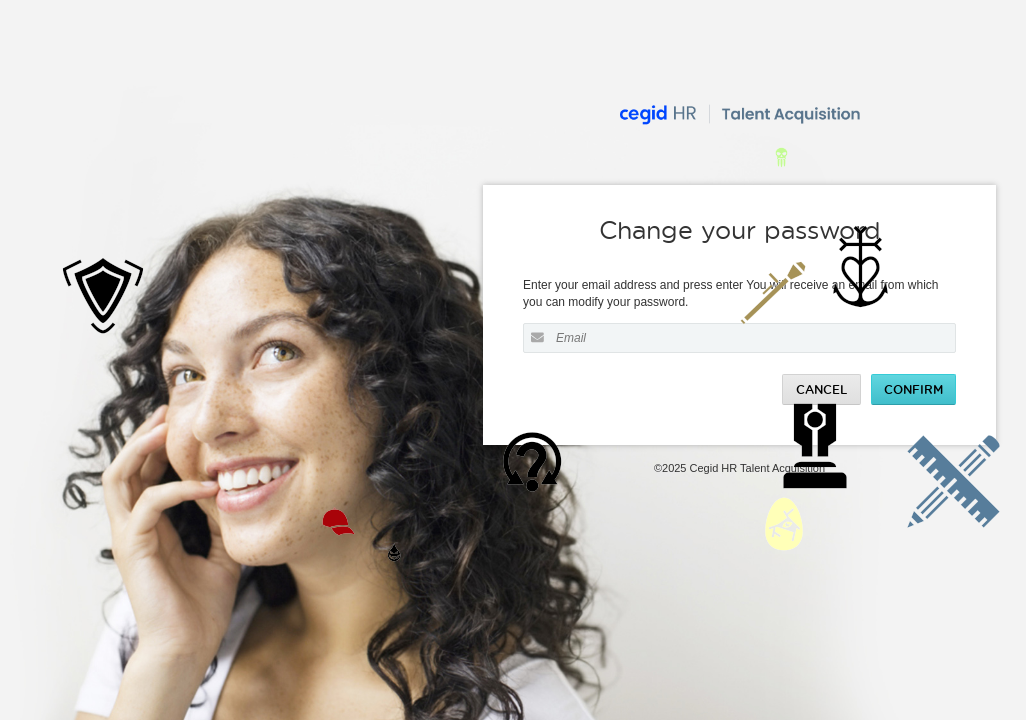  Describe the element at coordinates (781, 157) in the screenshot. I see `indicates danger or deadly hazard in game` at that location.